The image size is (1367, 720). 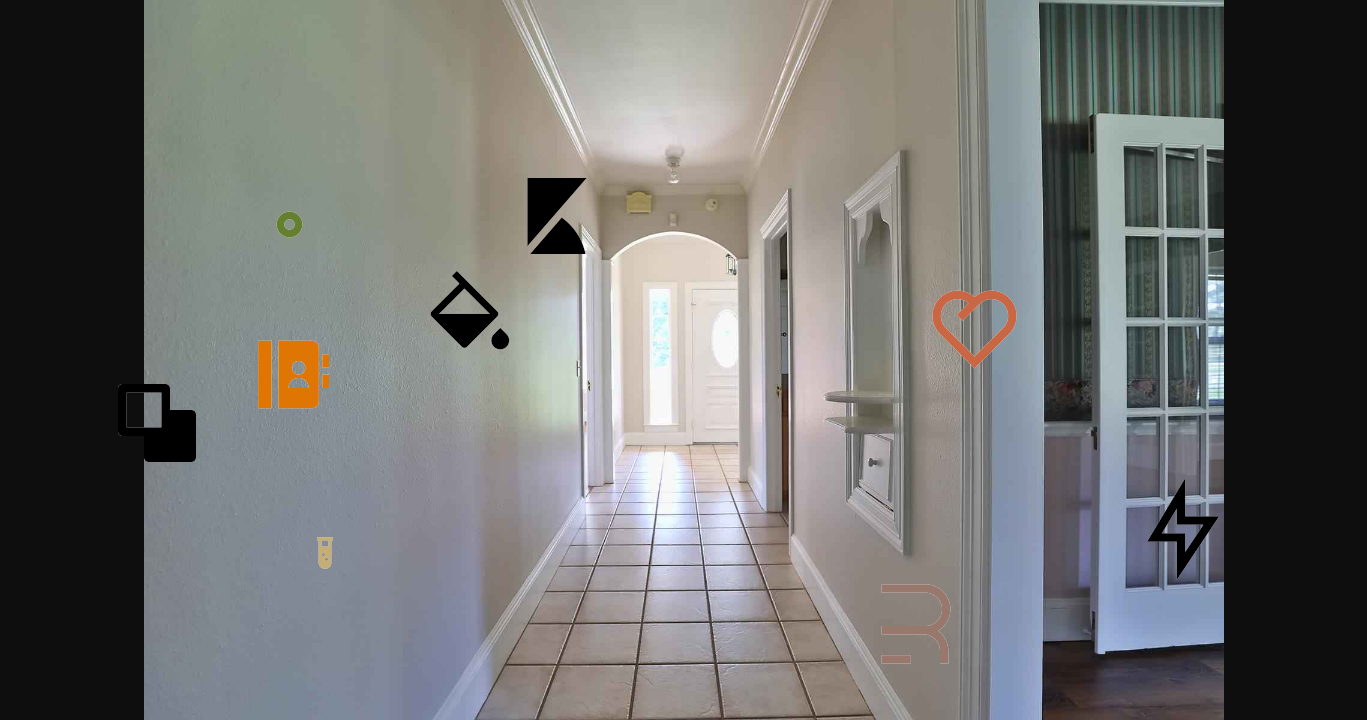 What do you see at coordinates (288, 374) in the screenshot?
I see `open your contacts book` at bounding box center [288, 374].